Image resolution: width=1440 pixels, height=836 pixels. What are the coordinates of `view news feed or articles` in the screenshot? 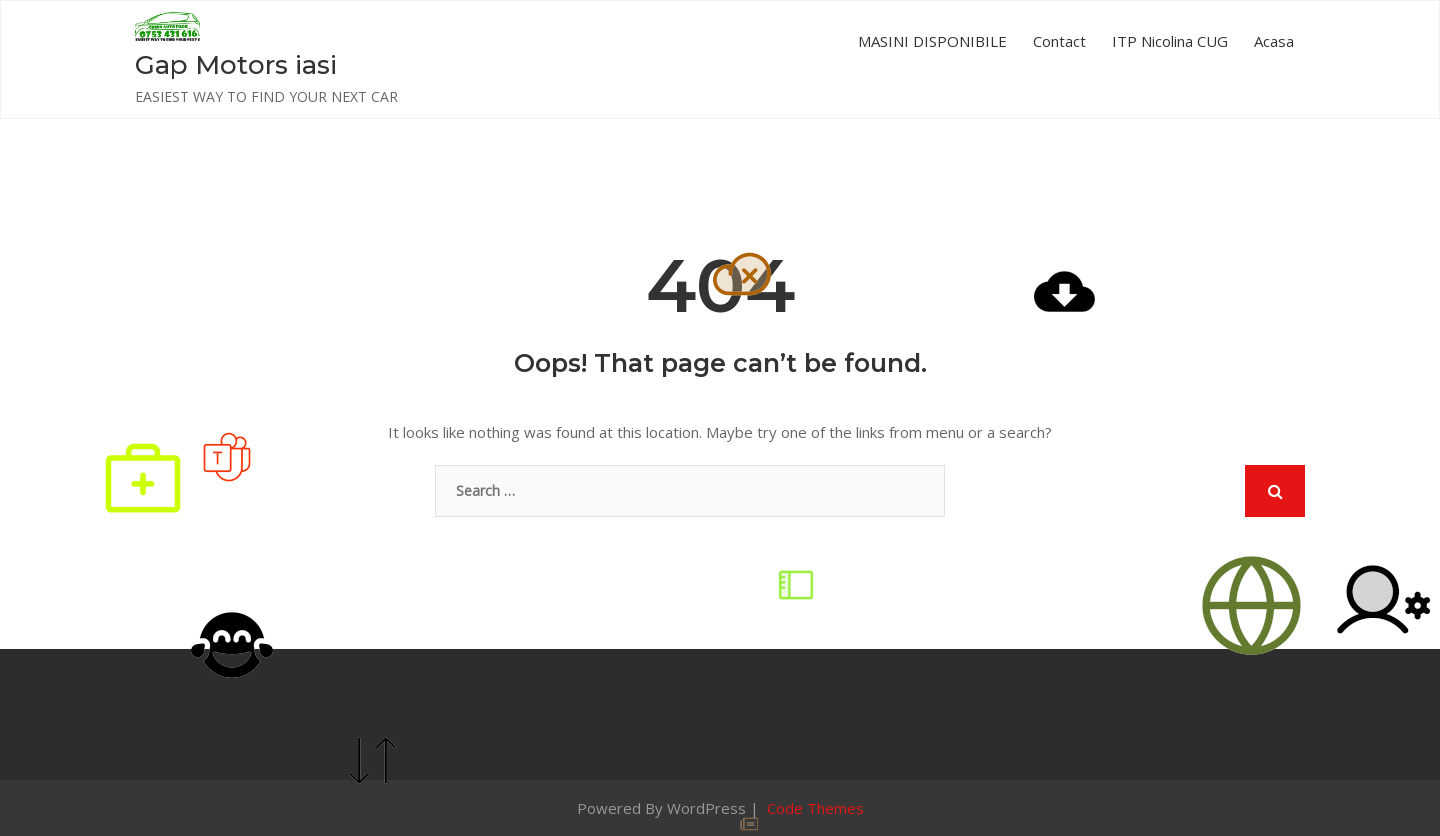 It's located at (750, 824).